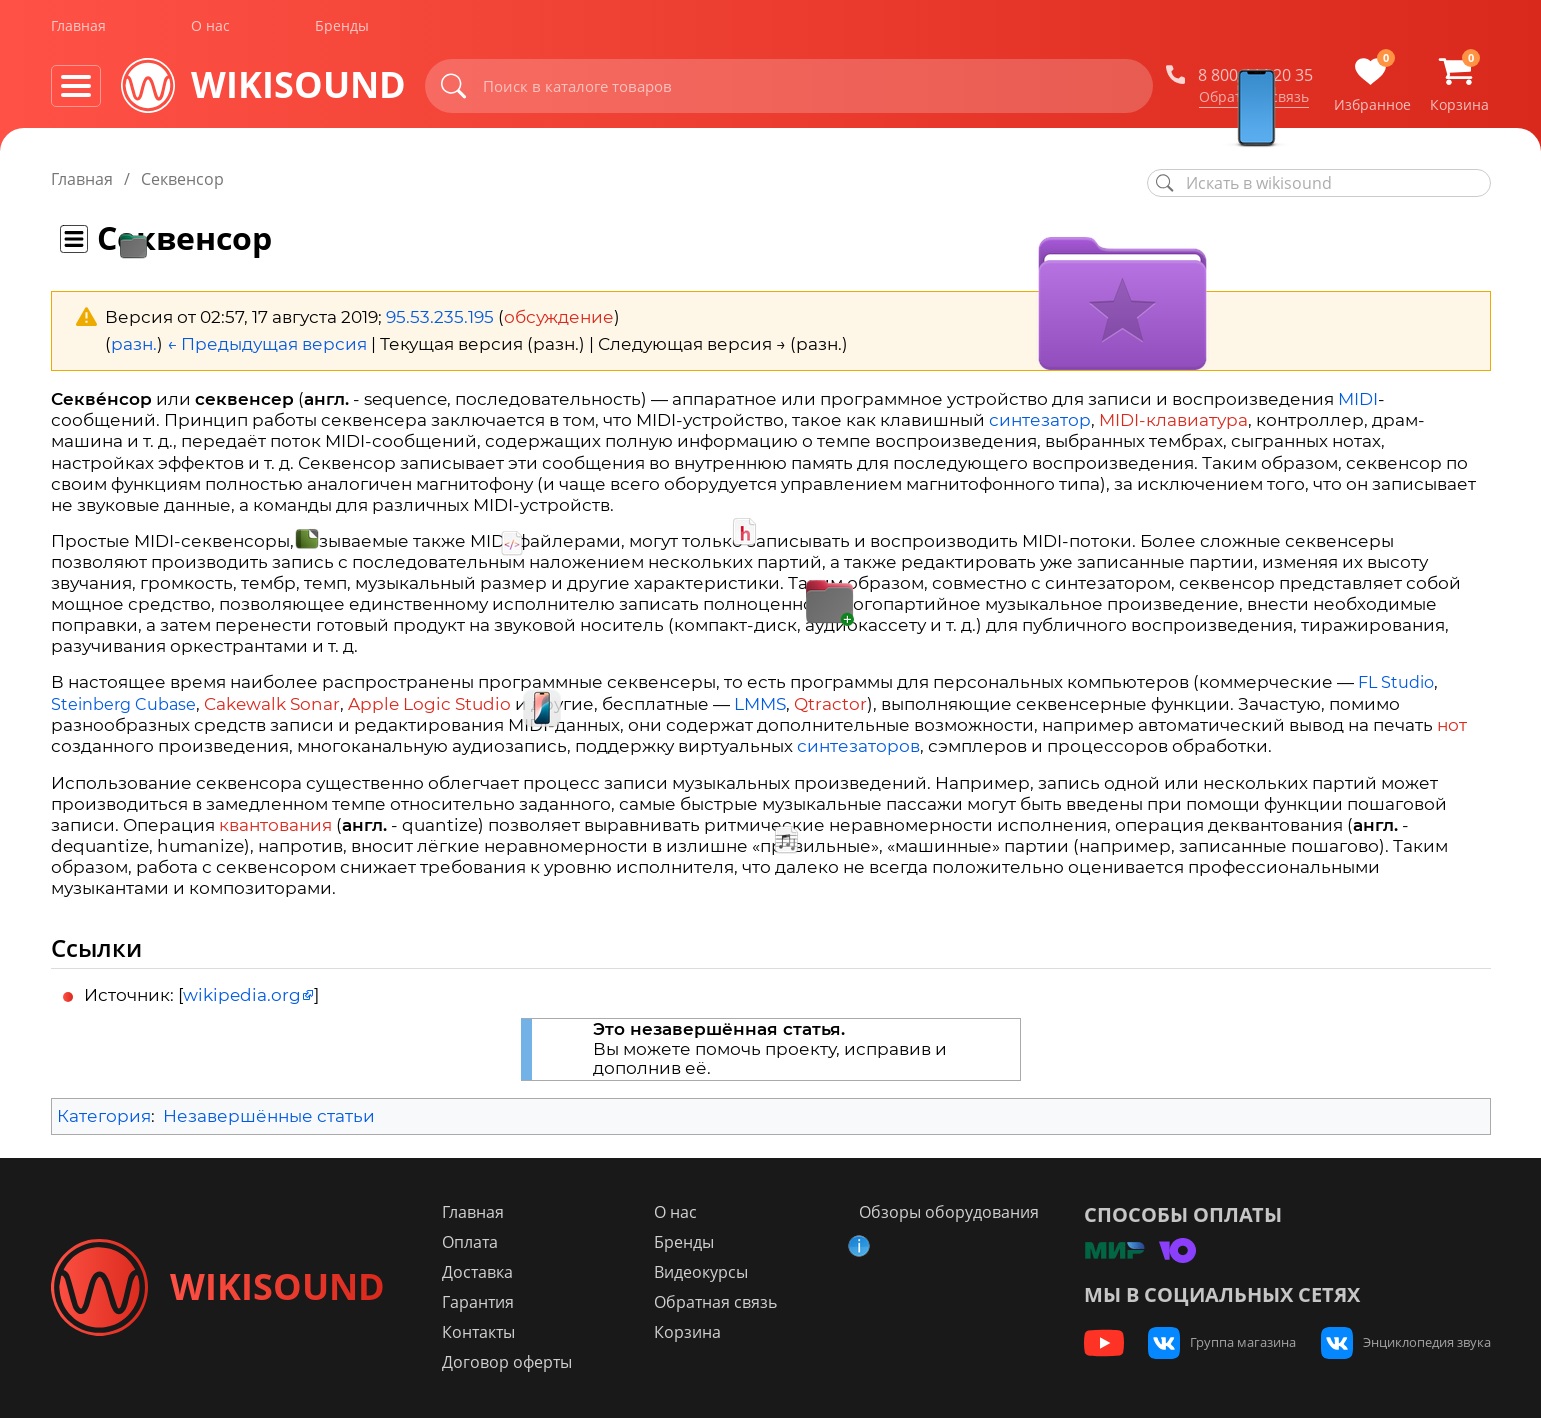 Image resolution: width=1541 pixels, height=1418 pixels. Describe the element at coordinates (1256, 108) in the screenshot. I see `iPhone XS device icon` at that location.